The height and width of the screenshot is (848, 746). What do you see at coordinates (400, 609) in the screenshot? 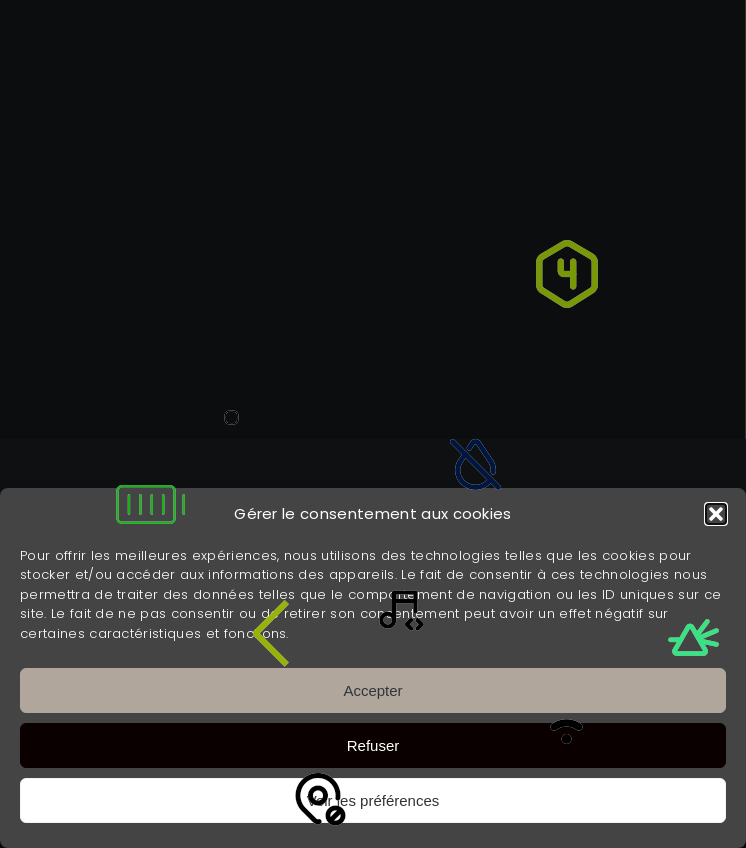
I see `access music coding or audio development tools` at bounding box center [400, 609].